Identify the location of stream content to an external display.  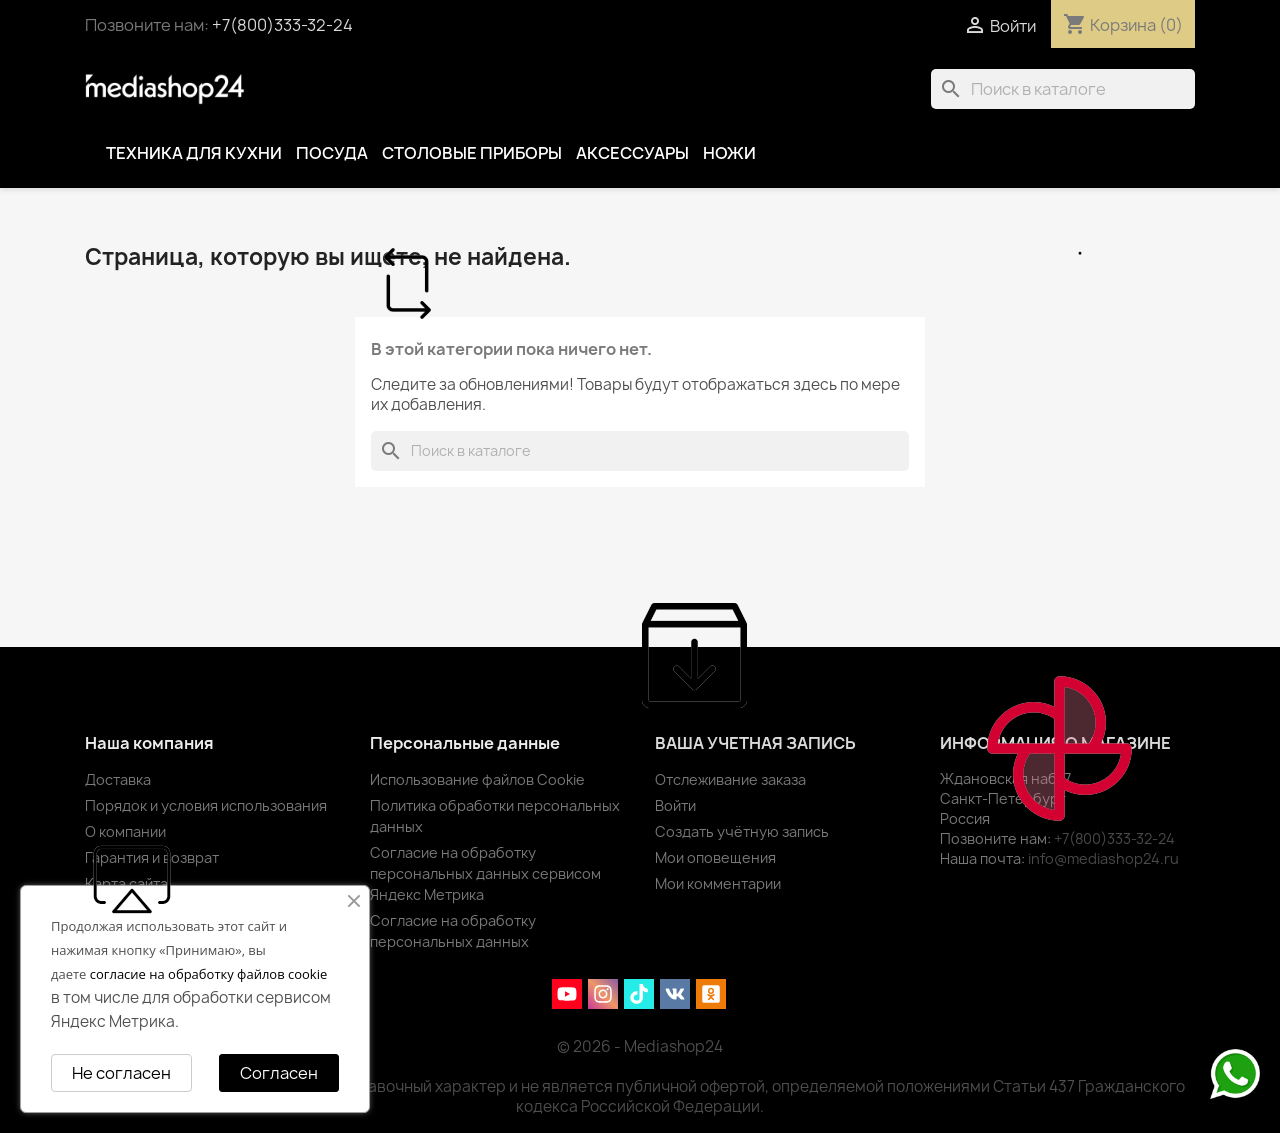
(132, 878).